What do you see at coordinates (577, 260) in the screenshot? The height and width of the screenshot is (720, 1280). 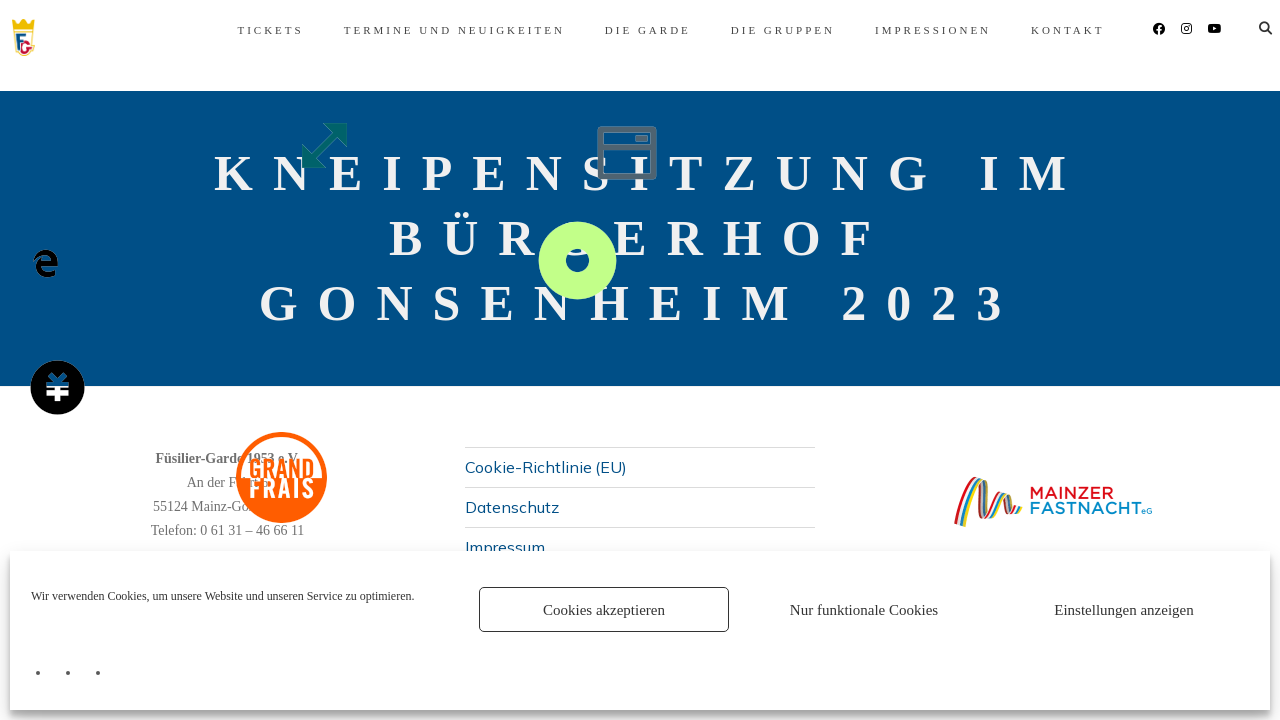 I see `start recording audio or video` at bounding box center [577, 260].